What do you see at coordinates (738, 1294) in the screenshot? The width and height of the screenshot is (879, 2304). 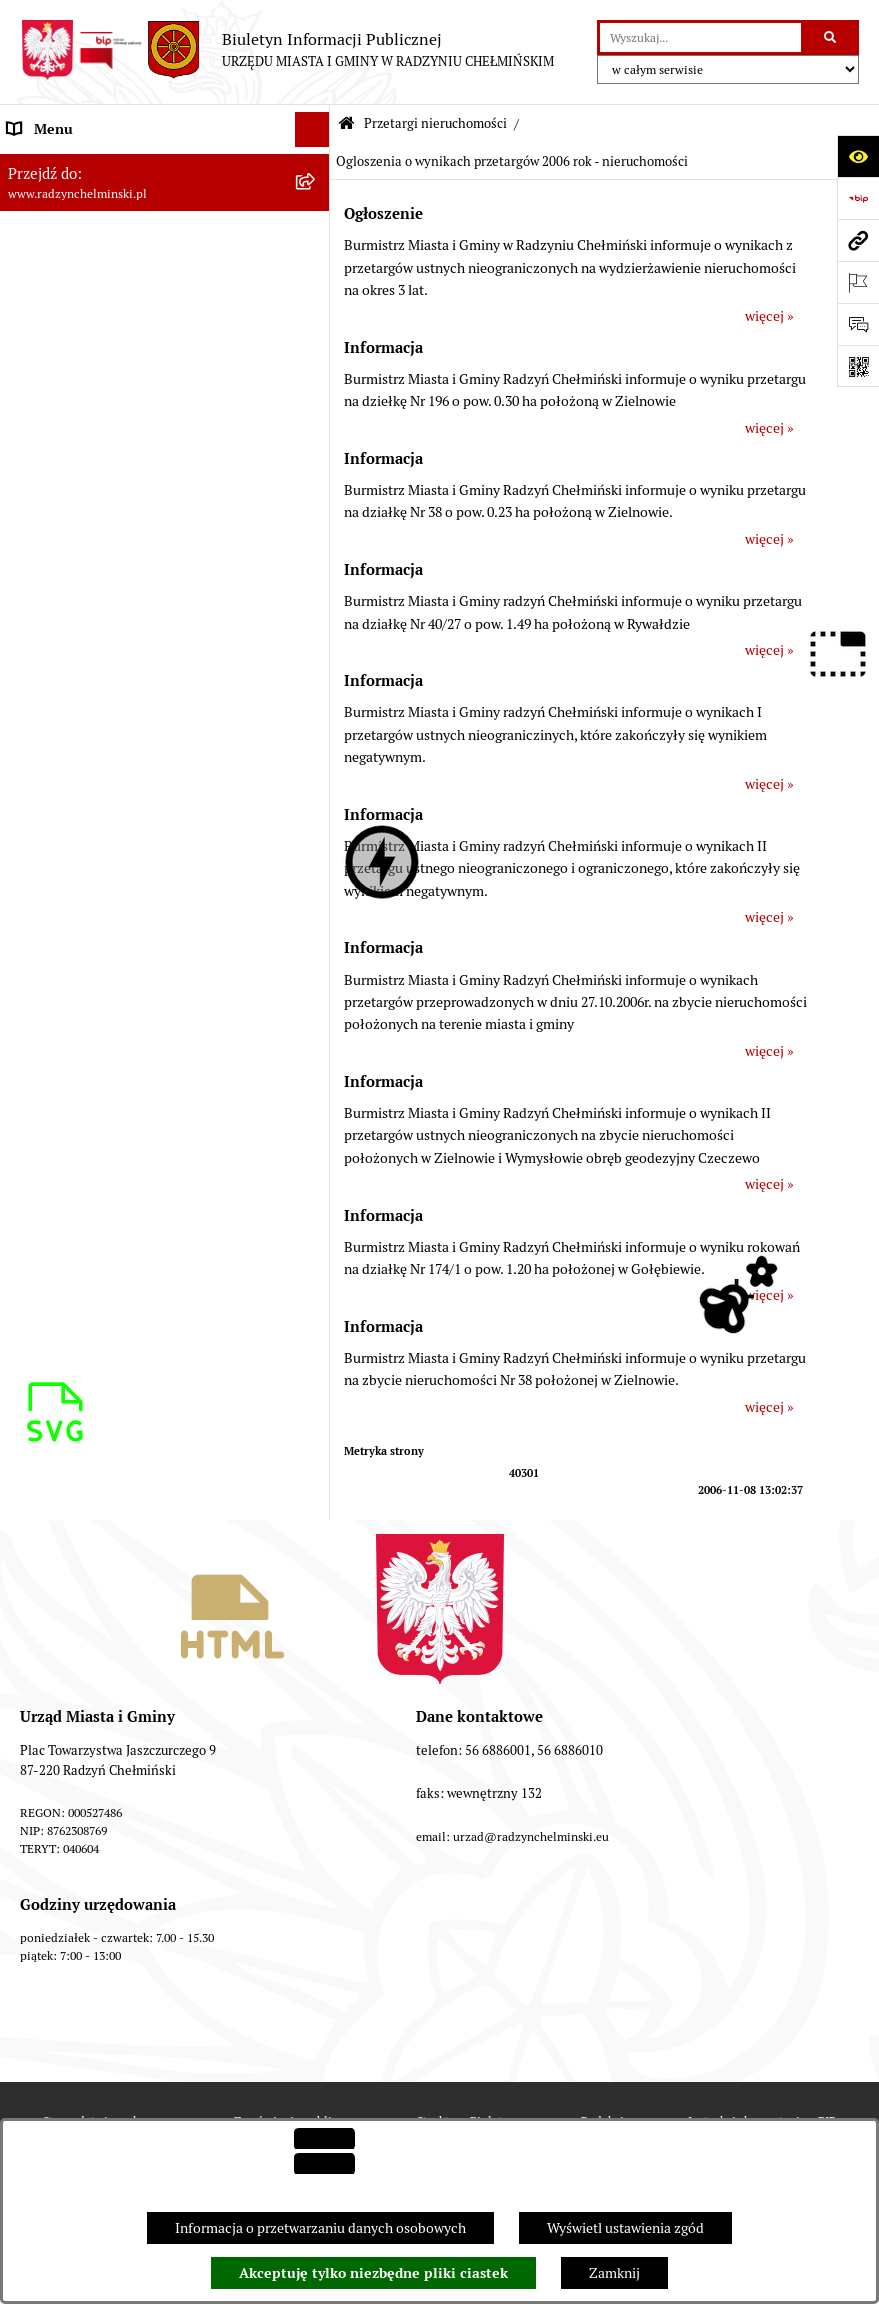 I see `access nature or outdoor-themed emoji` at bounding box center [738, 1294].